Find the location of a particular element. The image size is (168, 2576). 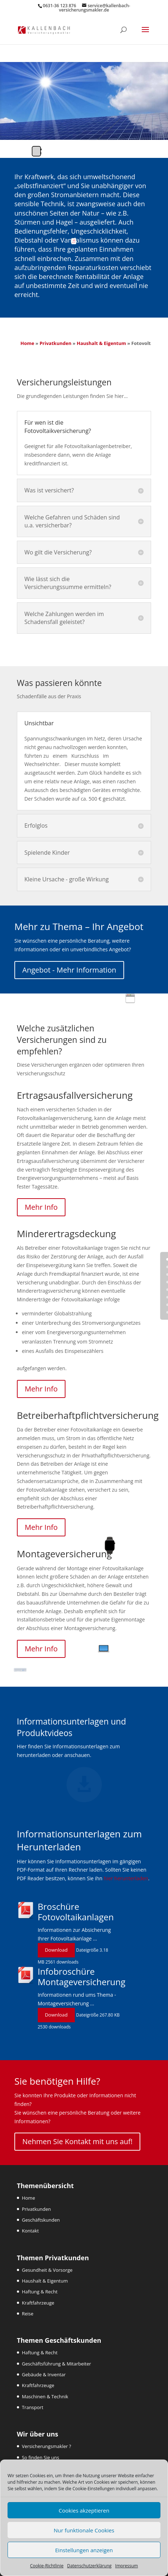

connect a bluetooth keyboard is located at coordinates (20, 1670).